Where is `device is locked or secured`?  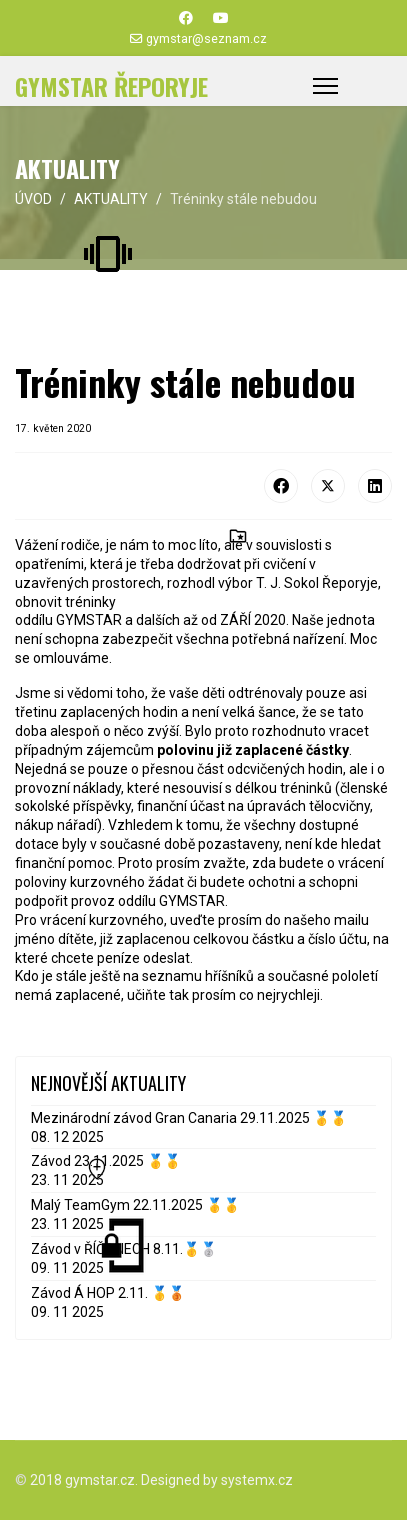
device is locked or secured is located at coordinates (121, 1245).